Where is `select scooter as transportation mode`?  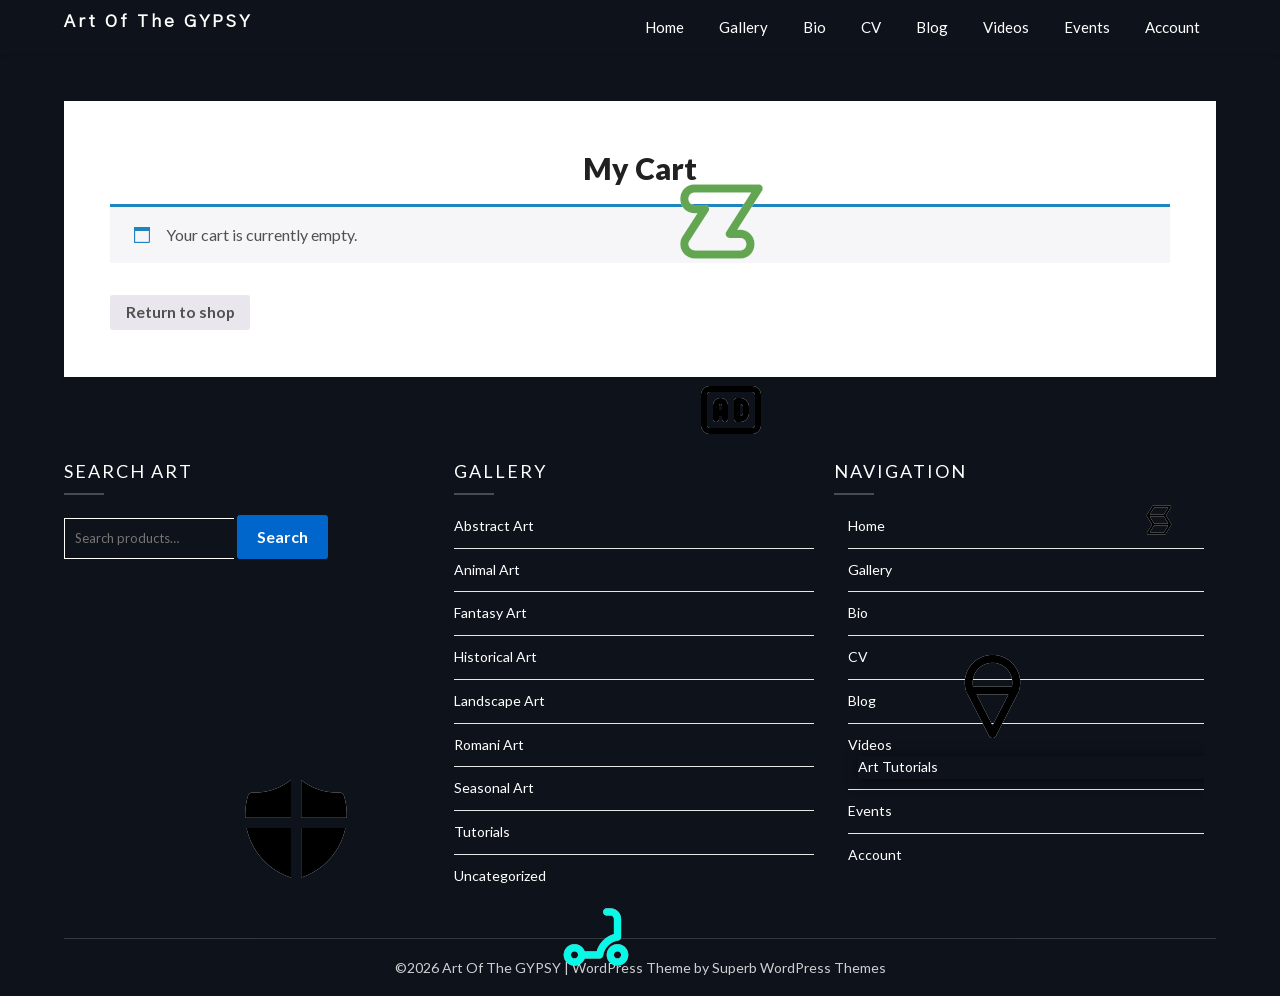 select scooter as transportation mode is located at coordinates (596, 937).